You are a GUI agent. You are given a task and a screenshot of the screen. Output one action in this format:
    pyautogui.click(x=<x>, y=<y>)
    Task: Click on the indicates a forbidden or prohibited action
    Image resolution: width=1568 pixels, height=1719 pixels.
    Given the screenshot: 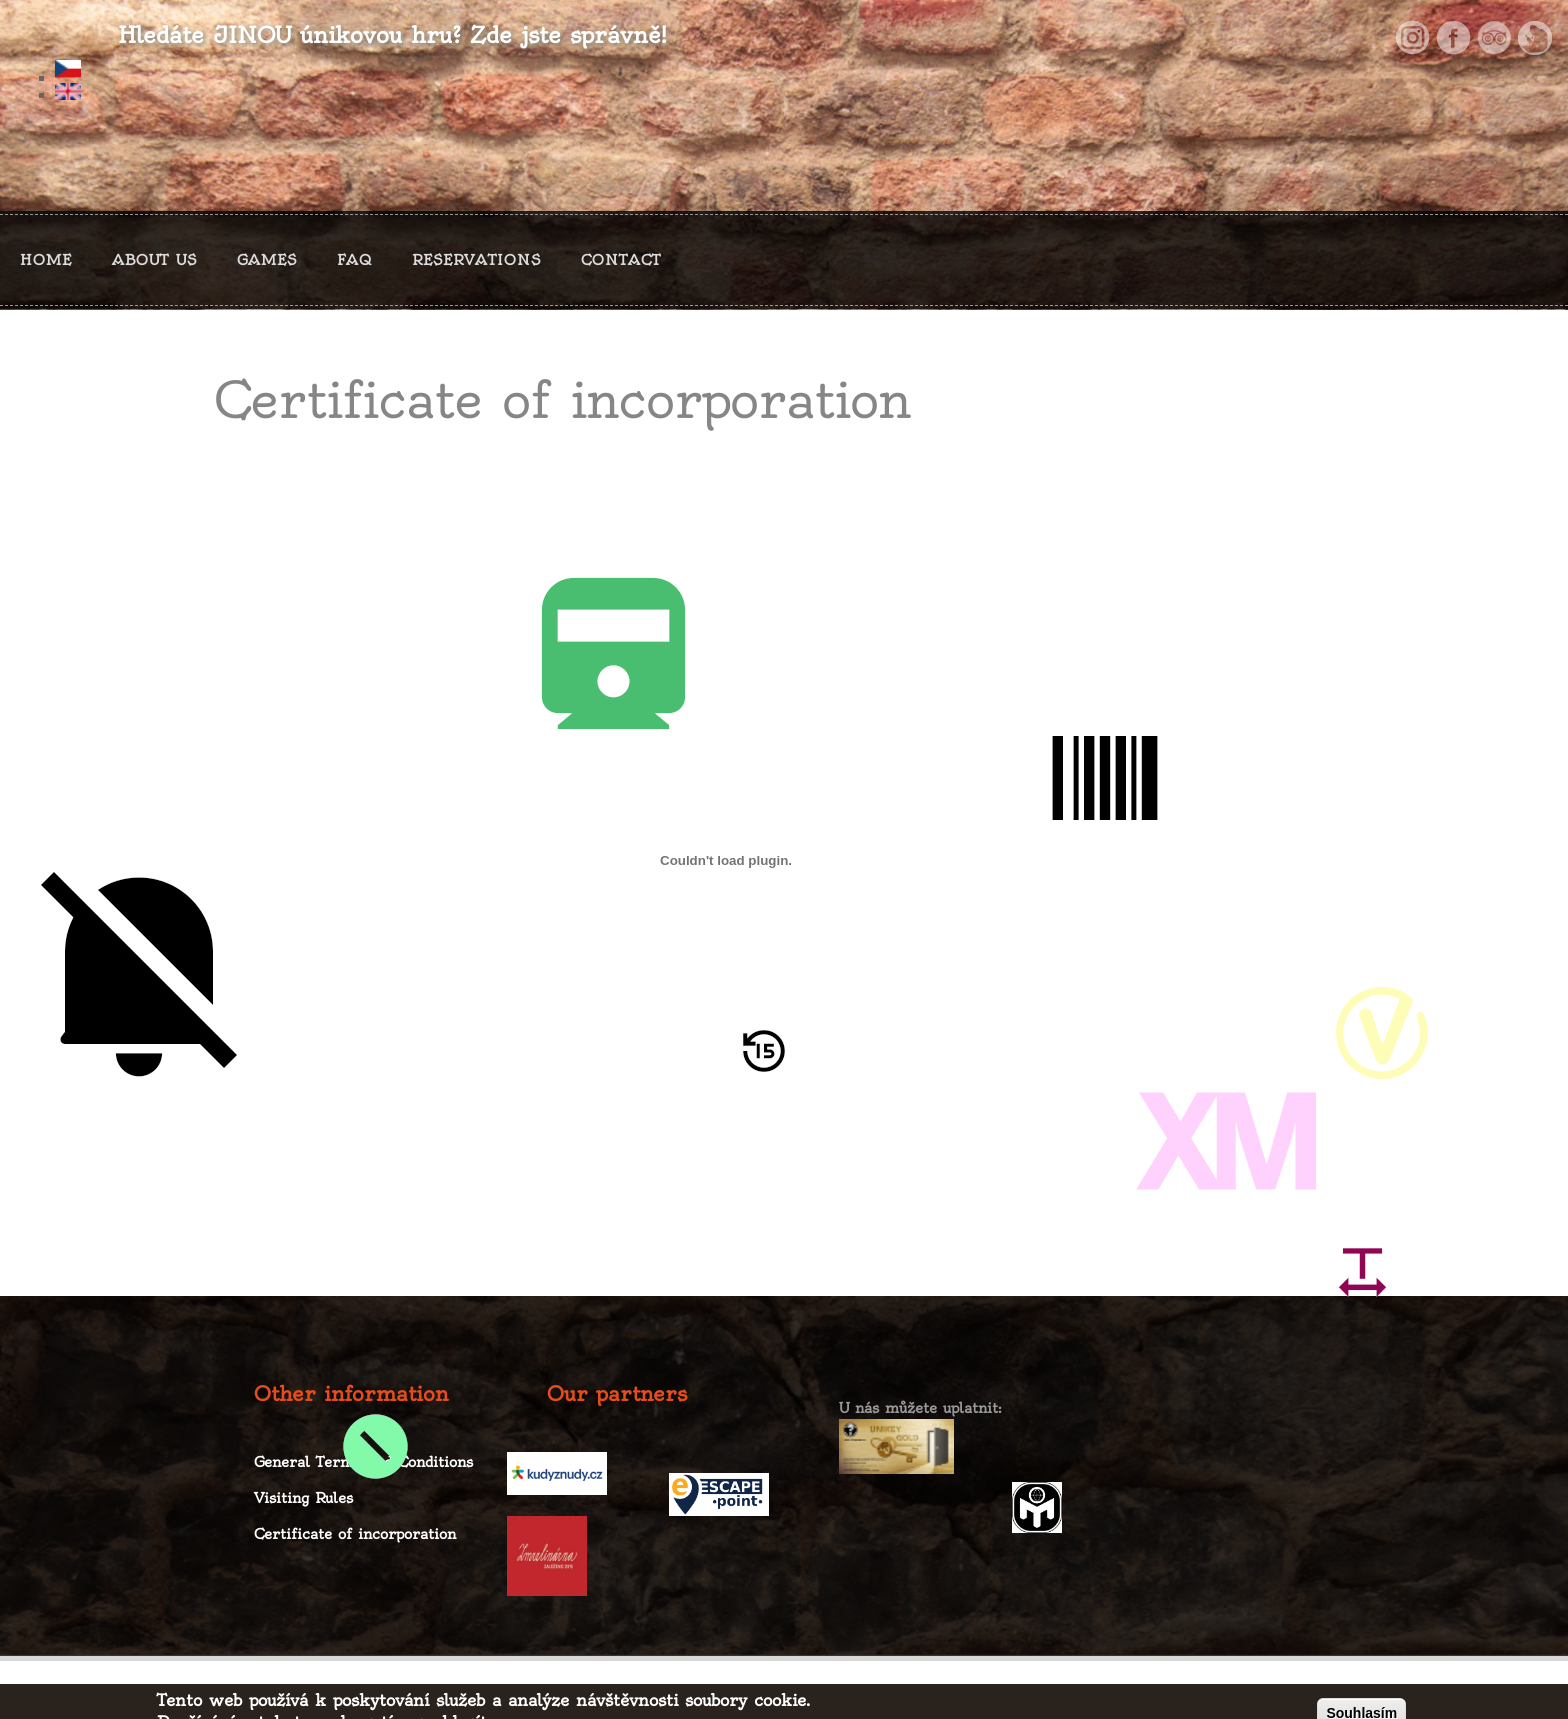 What is the action you would take?
    pyautogui.click(x=375, y=1446)
    